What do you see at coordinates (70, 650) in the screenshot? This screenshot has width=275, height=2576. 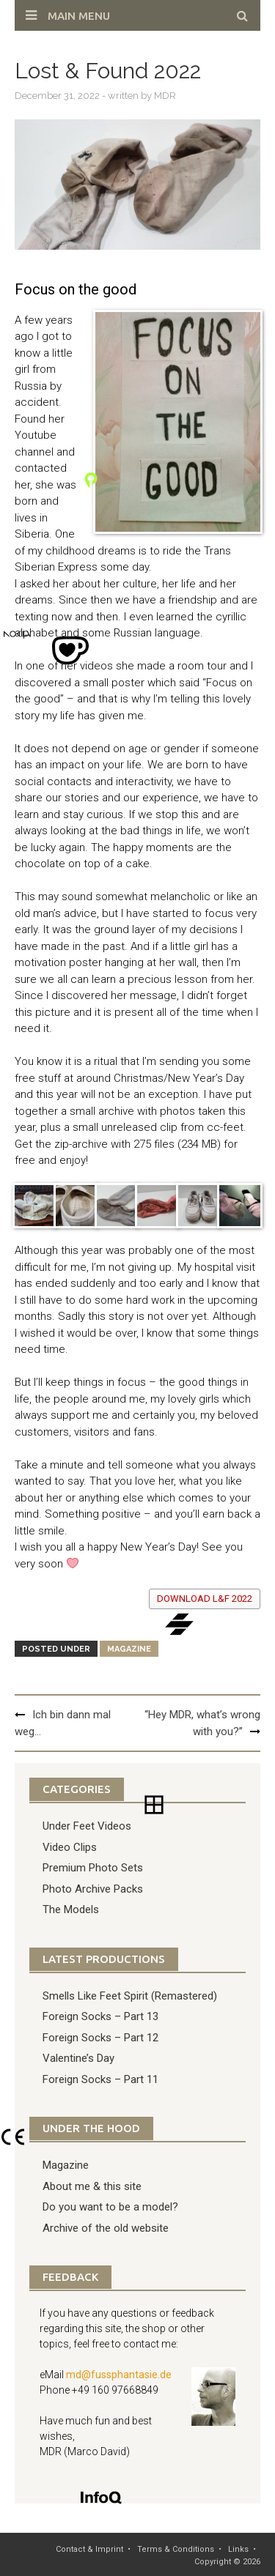 I see `support the creator on Ko-fi` at bounding box center [70, 650].